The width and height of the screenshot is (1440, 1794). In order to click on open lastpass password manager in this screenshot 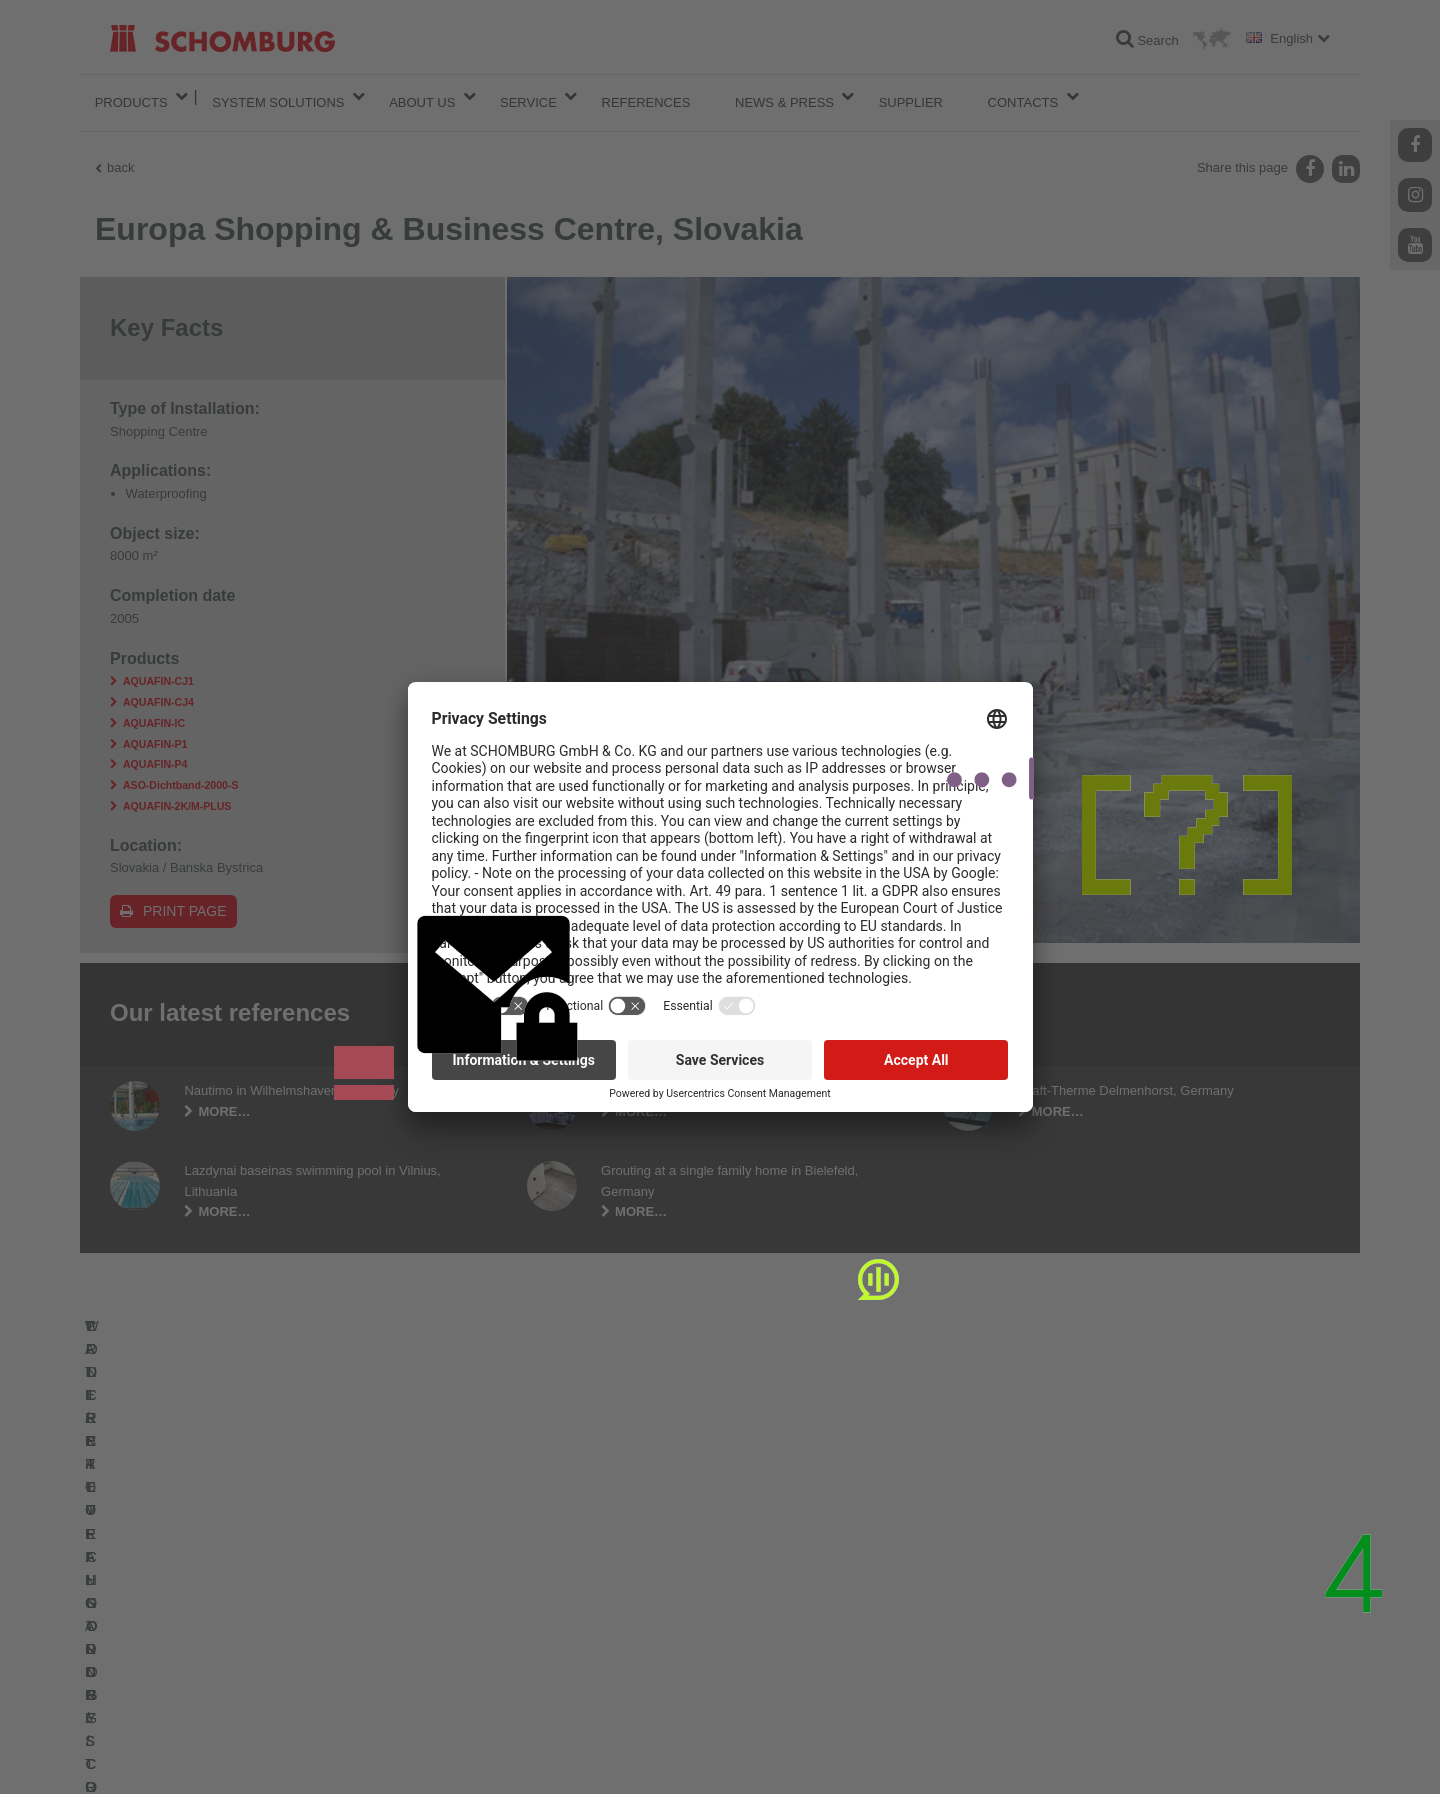, I will do `click(990, 778)`.